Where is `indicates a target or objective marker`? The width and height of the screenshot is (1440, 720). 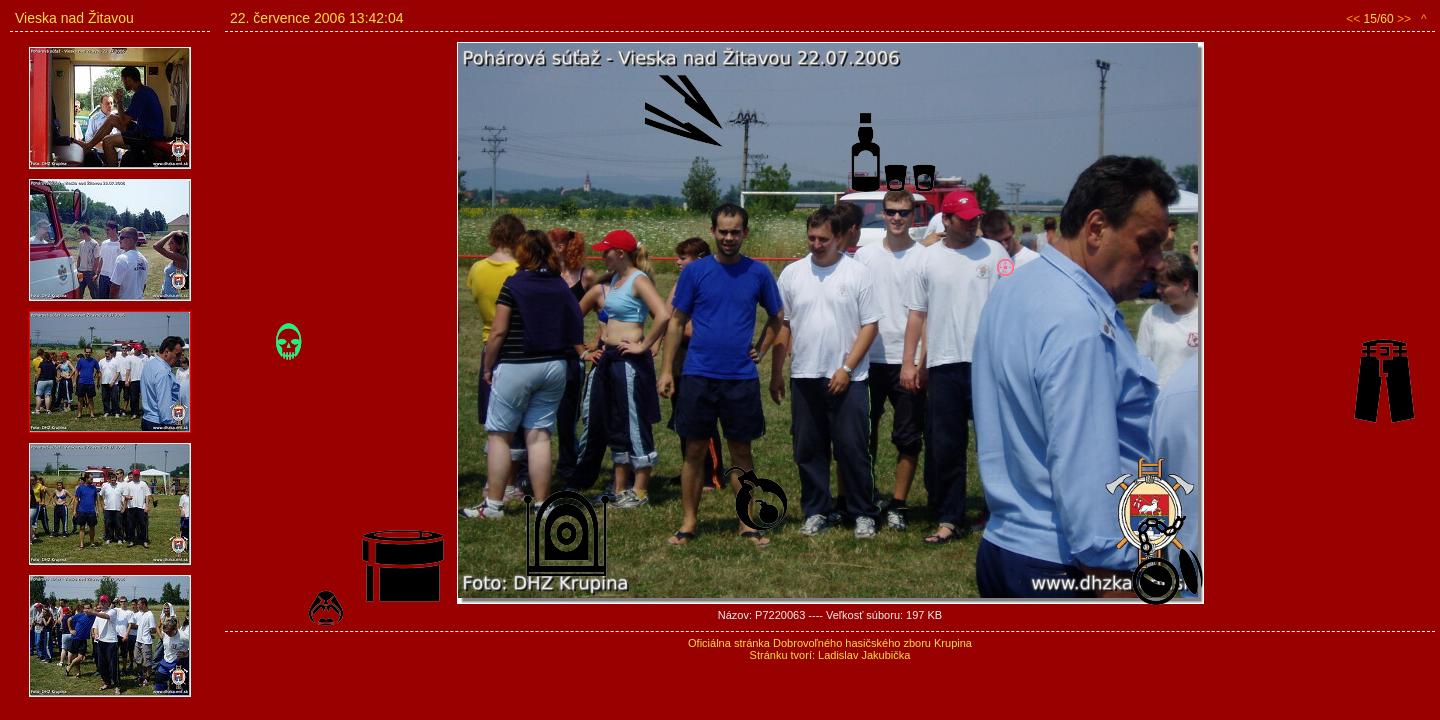 indicates a target or objective marker is located at coordinates (1005, 267).